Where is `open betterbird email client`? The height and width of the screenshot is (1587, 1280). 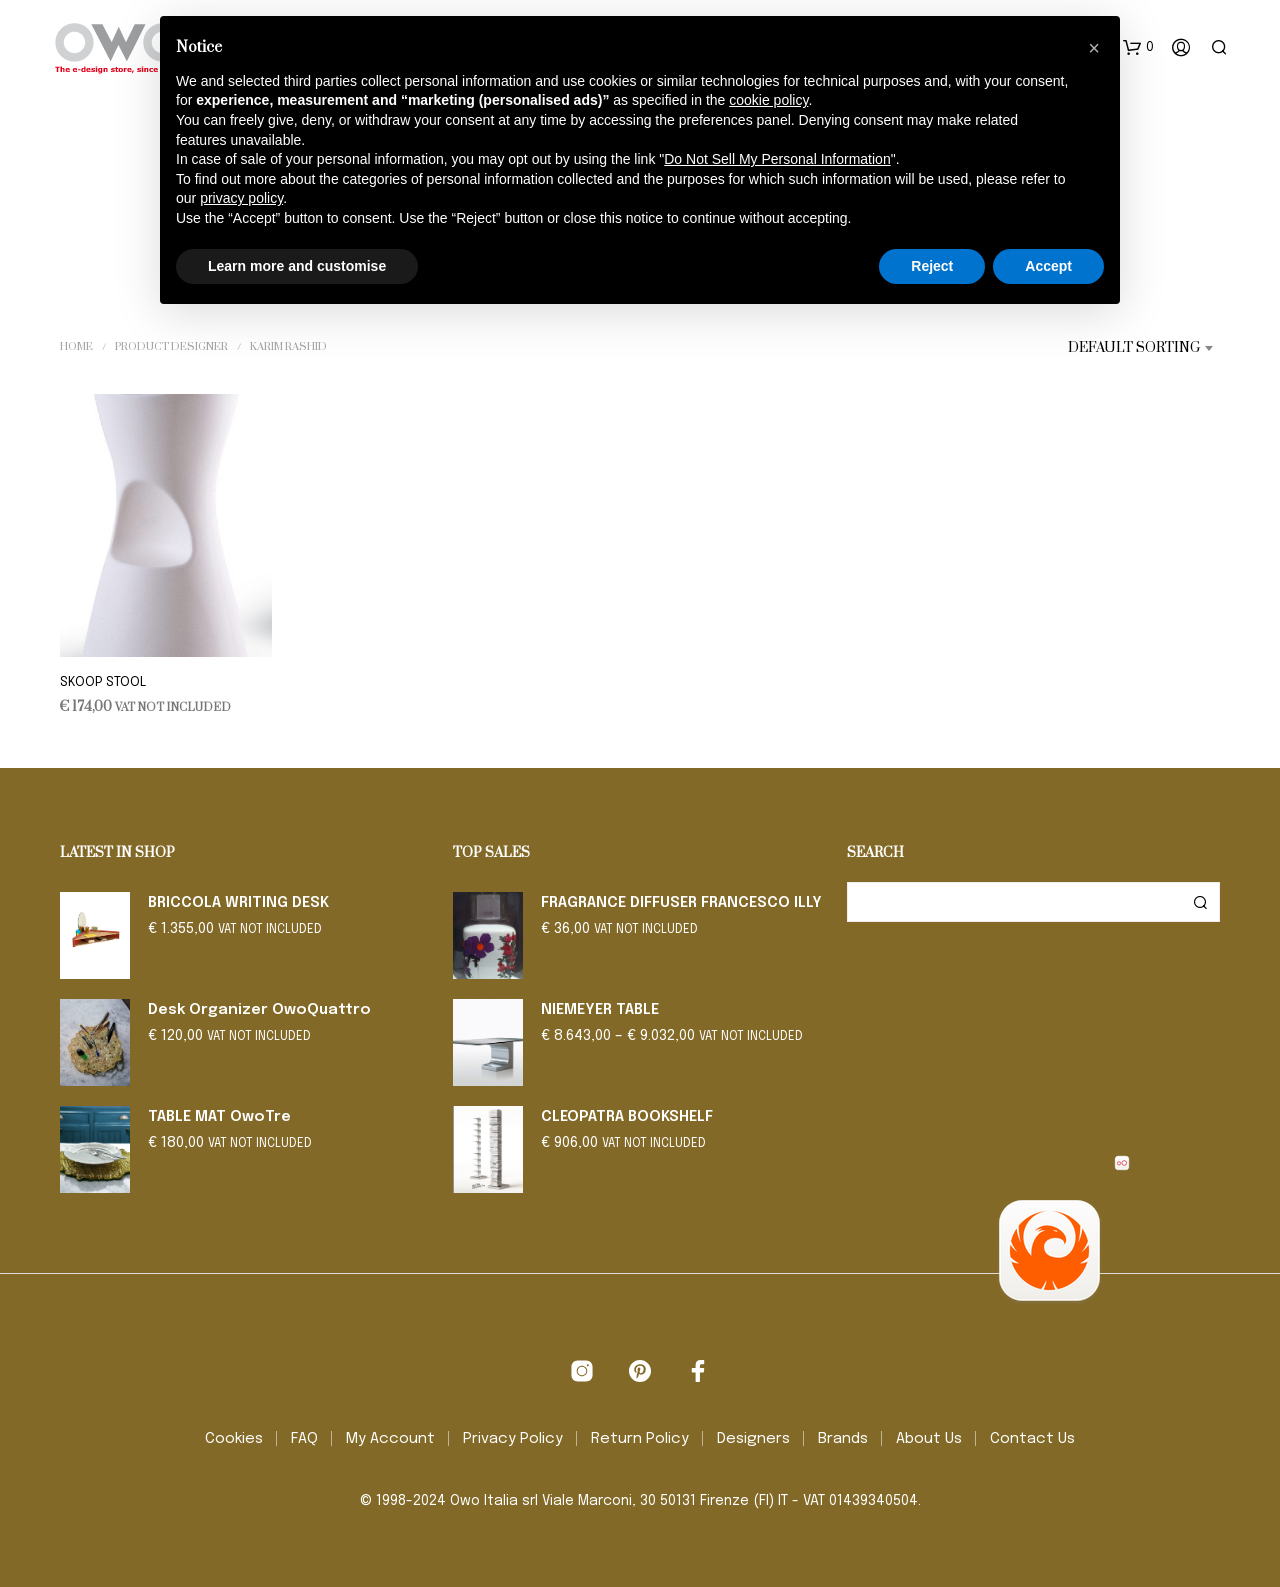
open betterbird email client is located at coordinates (1049, 1250).